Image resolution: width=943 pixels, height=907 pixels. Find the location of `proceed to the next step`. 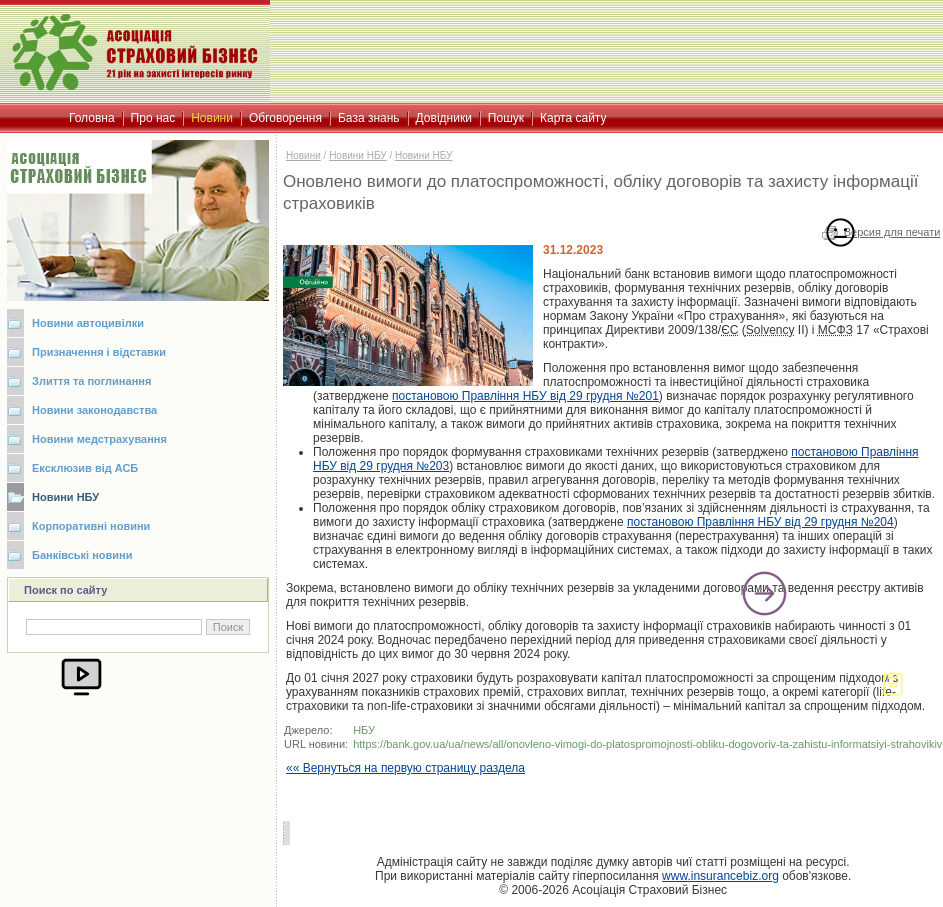

proceed to the next step is located at coordinates (764, 593).